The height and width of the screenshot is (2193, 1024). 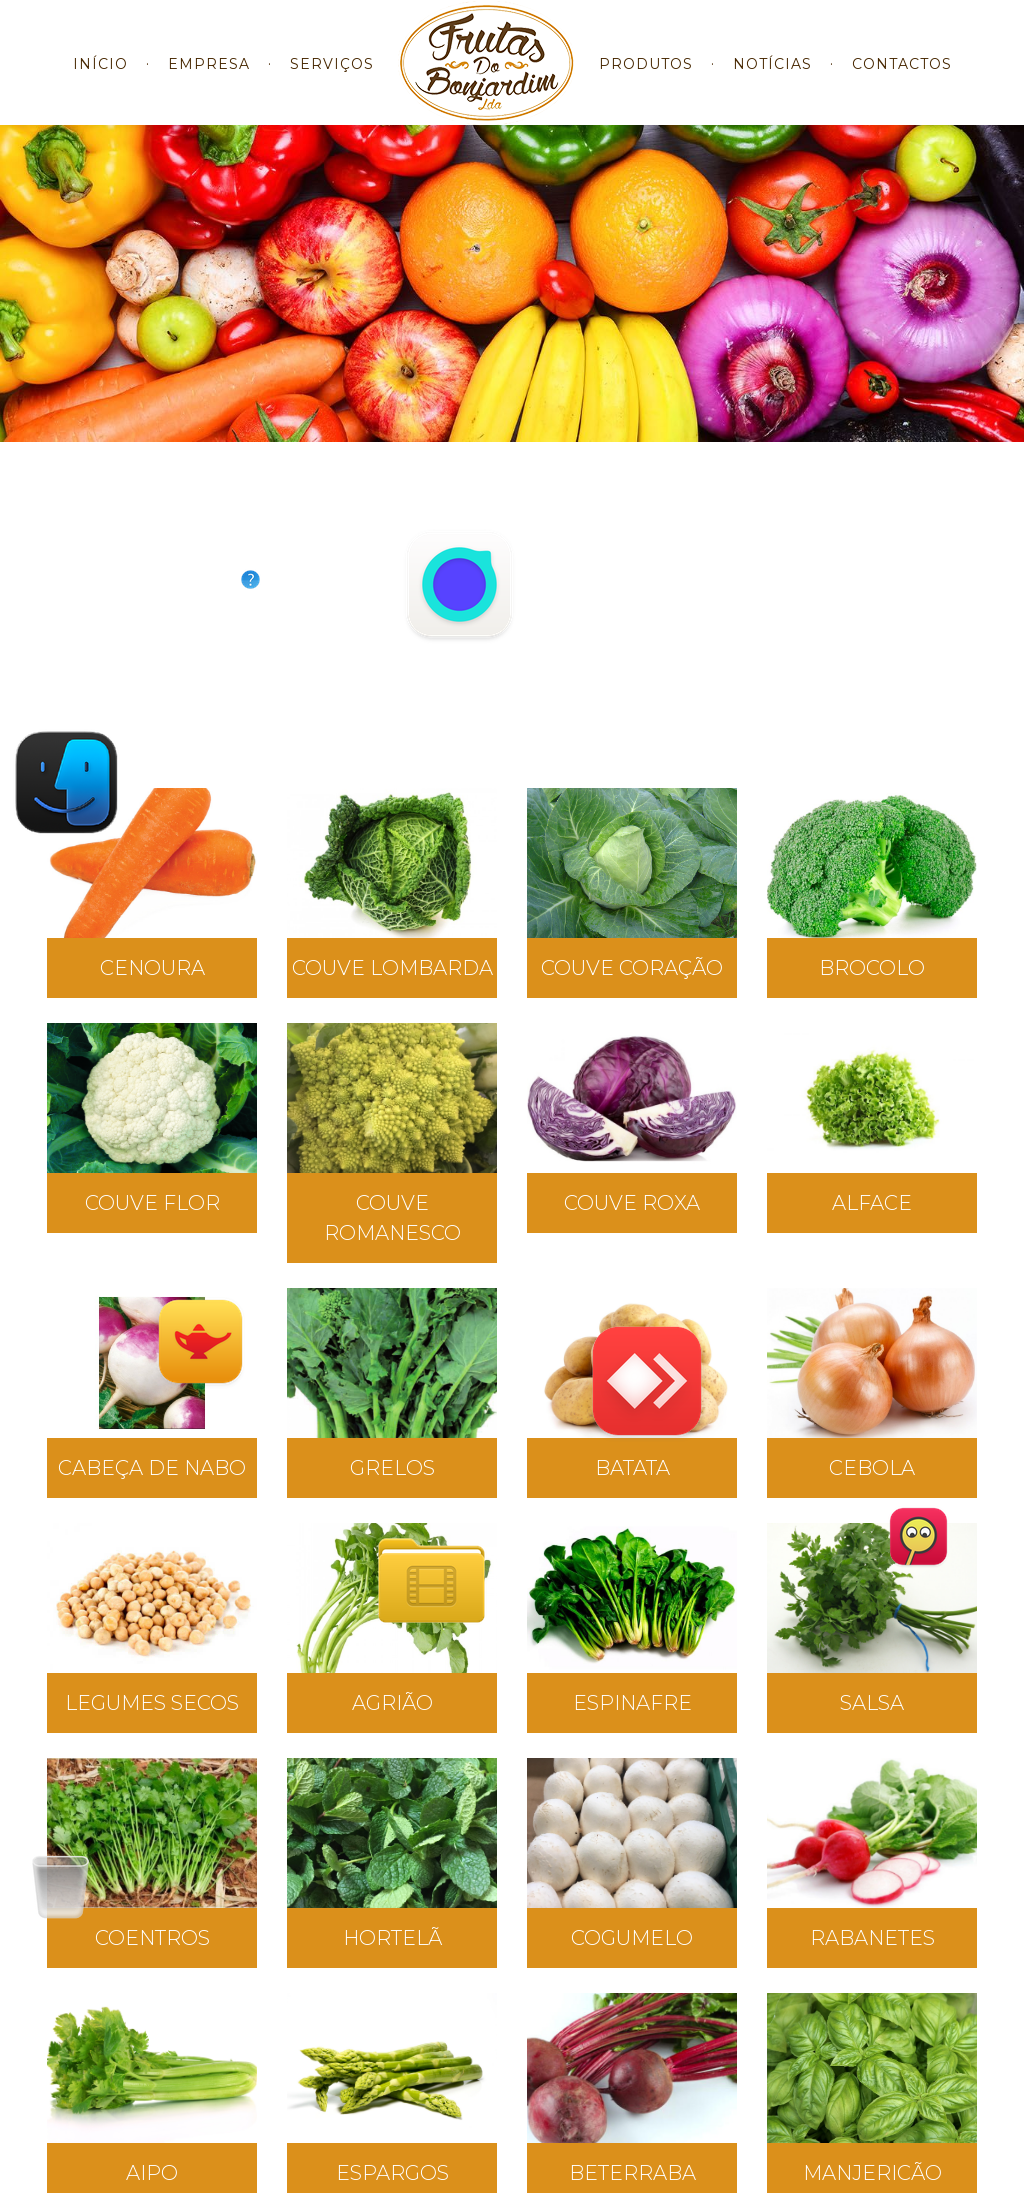 What do you see at coordinates (431, 1580) in the screenshot?
I see `open your videos folder` at bounding box center [431, 1580].